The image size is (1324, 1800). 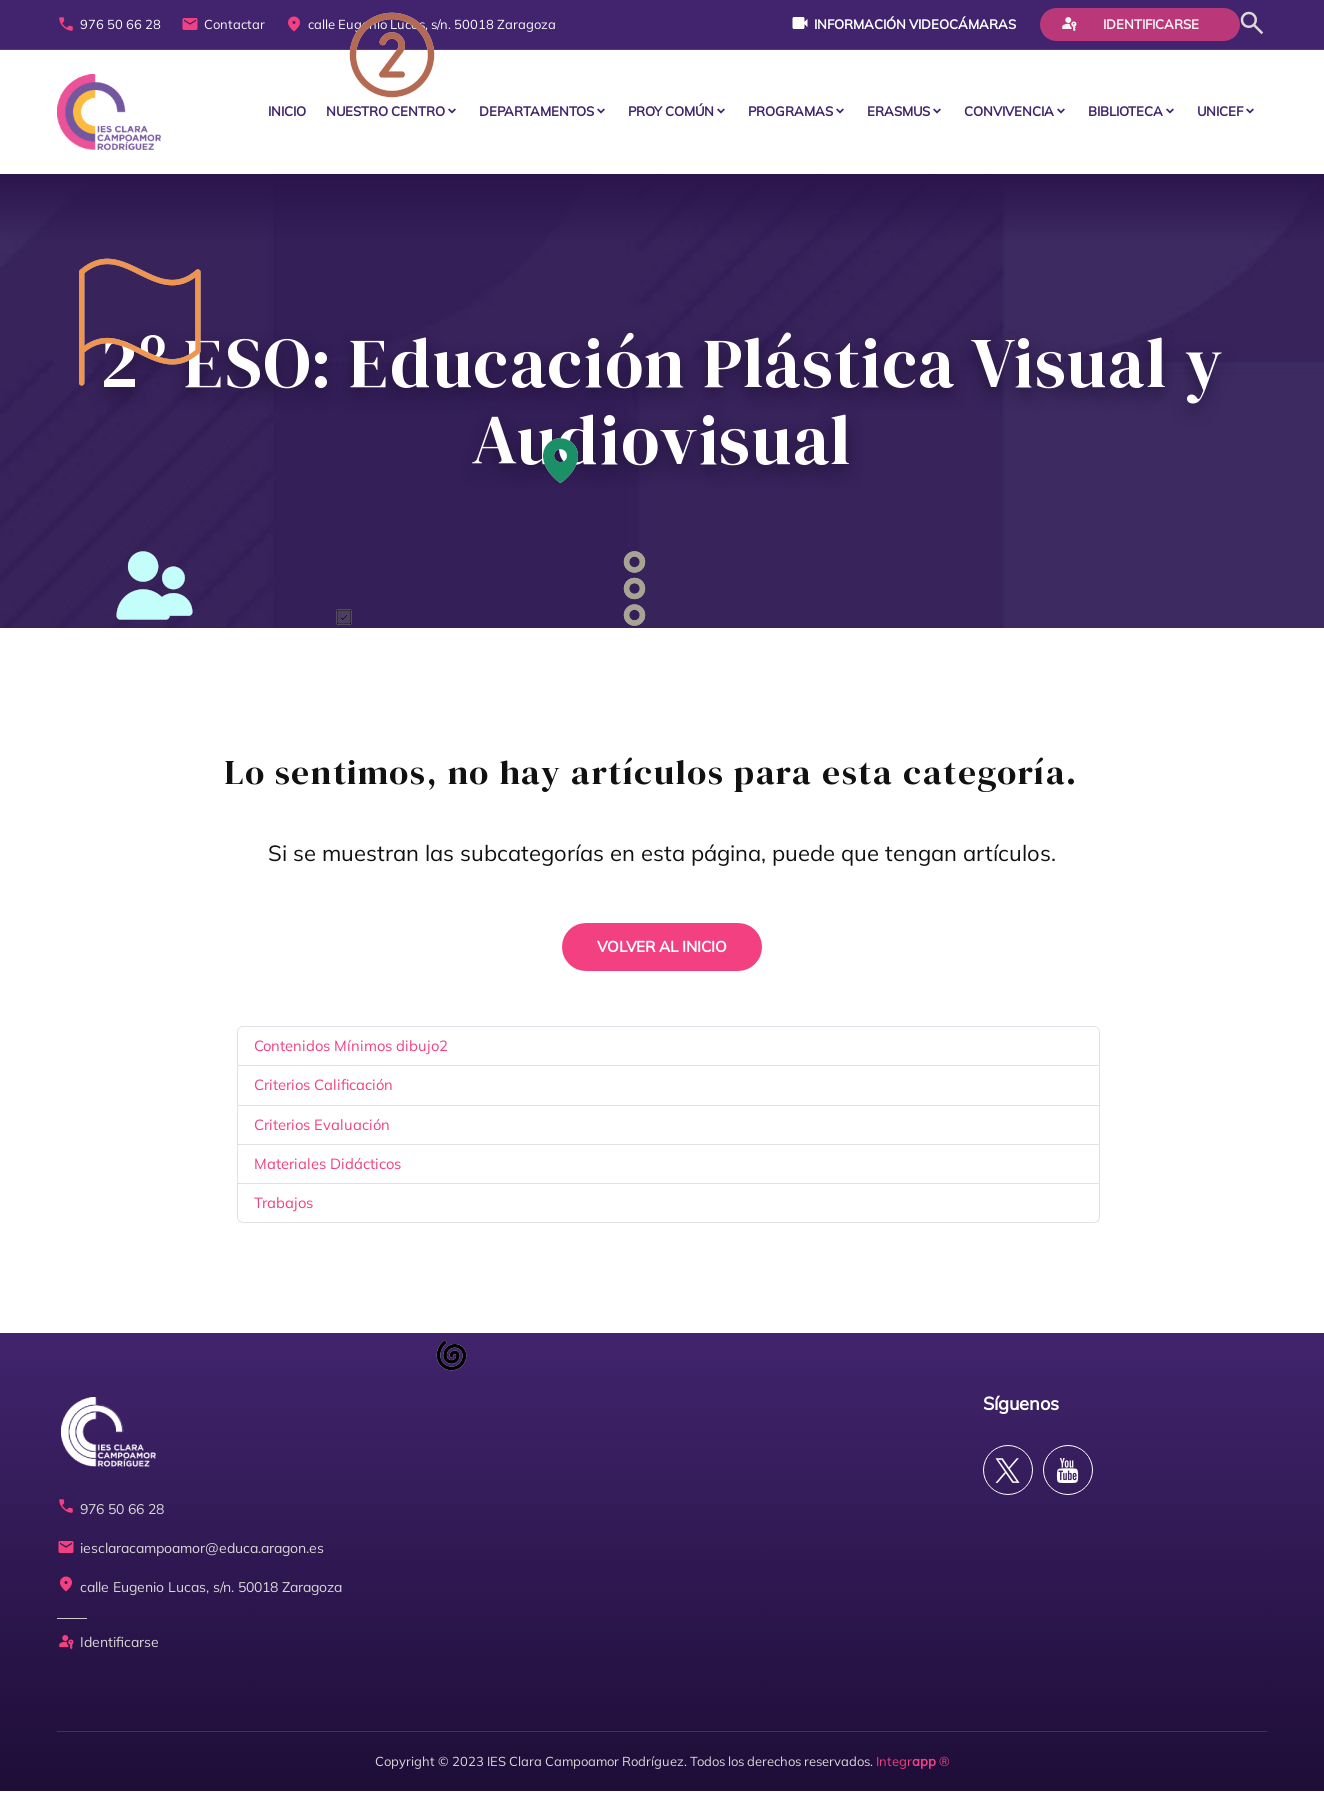 I want to click on view location on map, so click(x=560, y=460).